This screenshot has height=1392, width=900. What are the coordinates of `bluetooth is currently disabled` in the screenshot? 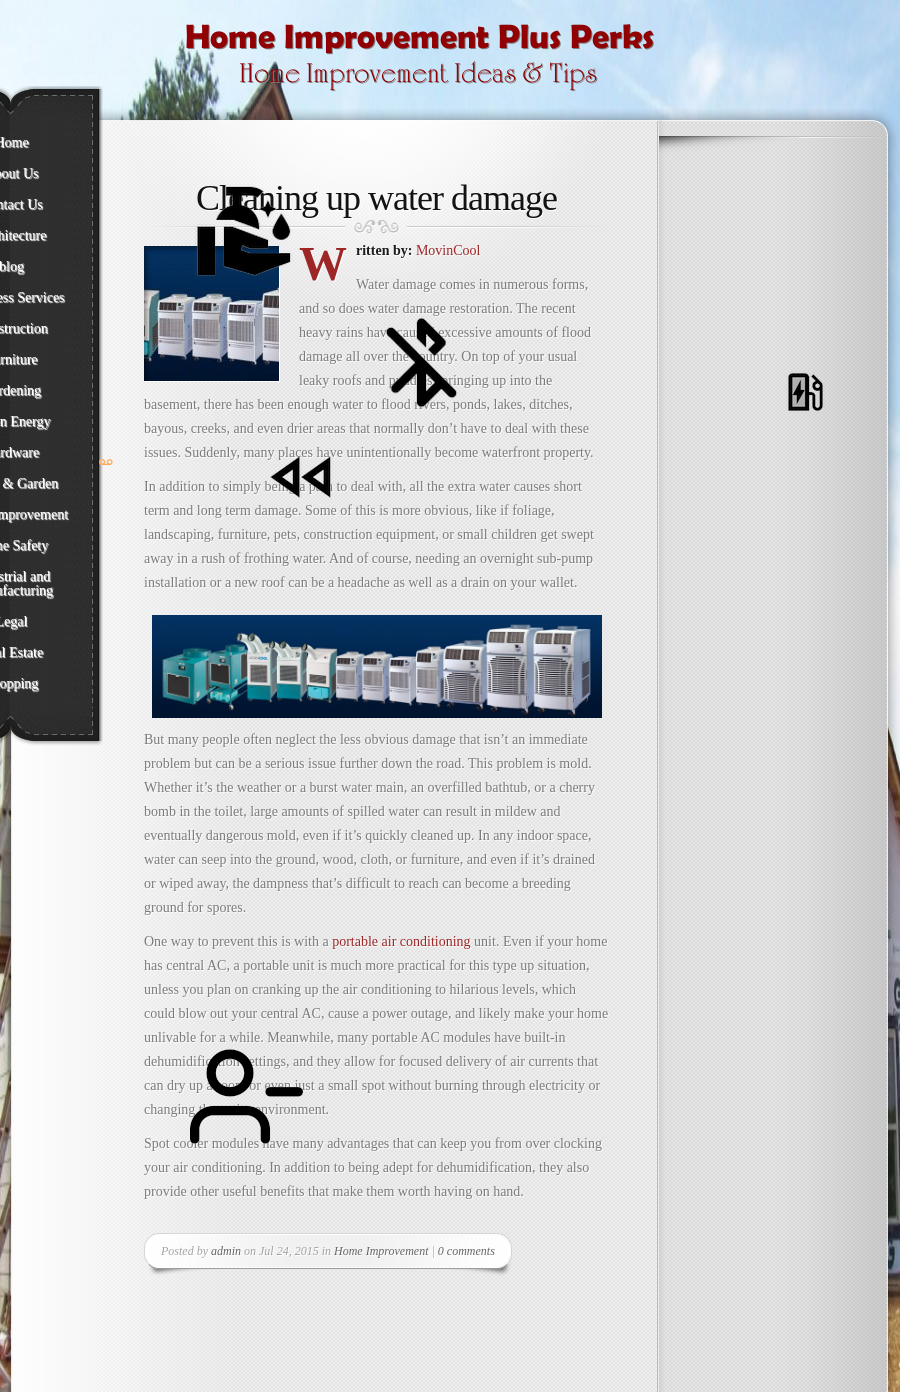 It's located at (421, 362).